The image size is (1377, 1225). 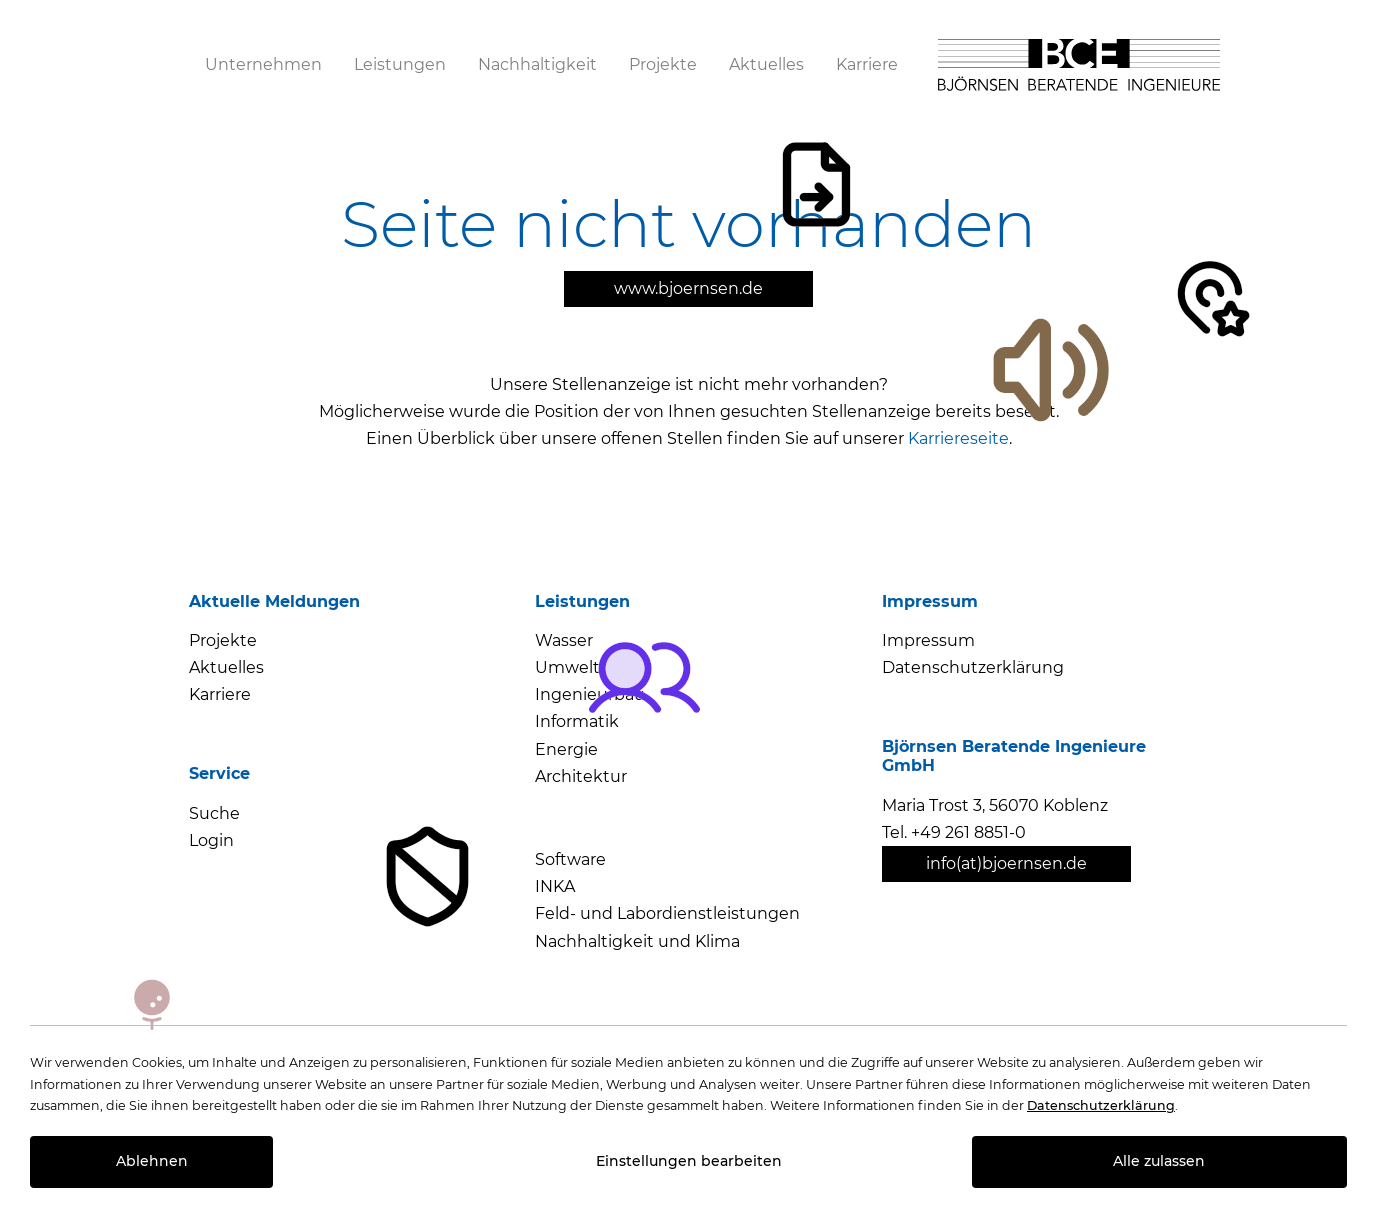 What do you see at coordinates (1210, 297) in the screenshot?
I see `mark a location as favorite` at bounding box center [1210, 297].